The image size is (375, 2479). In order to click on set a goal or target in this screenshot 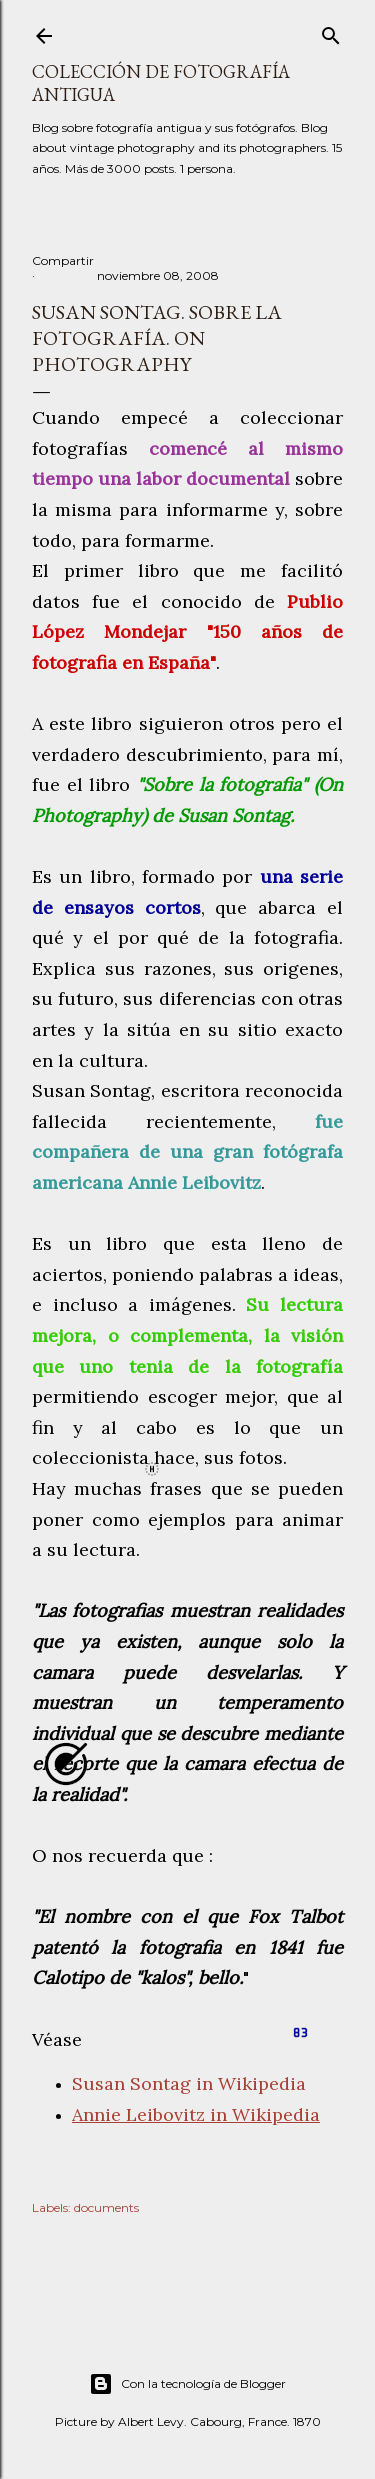, I will do `click(66, 1764)`.